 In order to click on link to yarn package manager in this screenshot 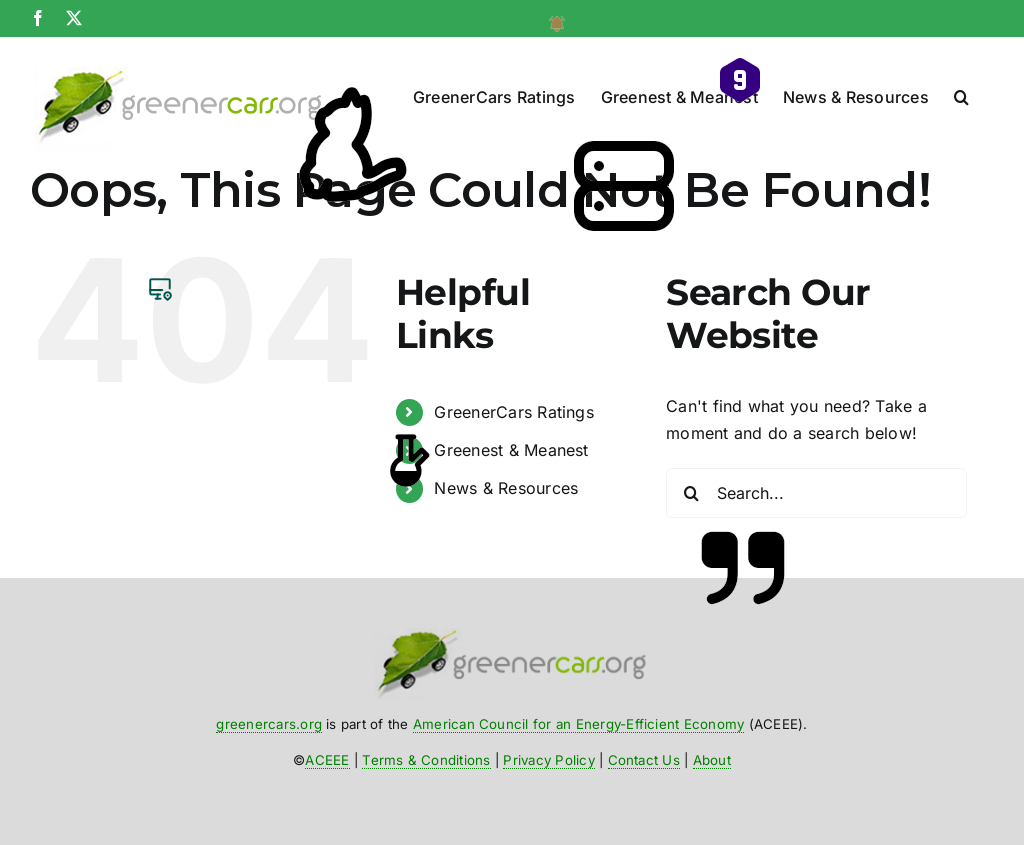, I will do `click(351, 144)`.